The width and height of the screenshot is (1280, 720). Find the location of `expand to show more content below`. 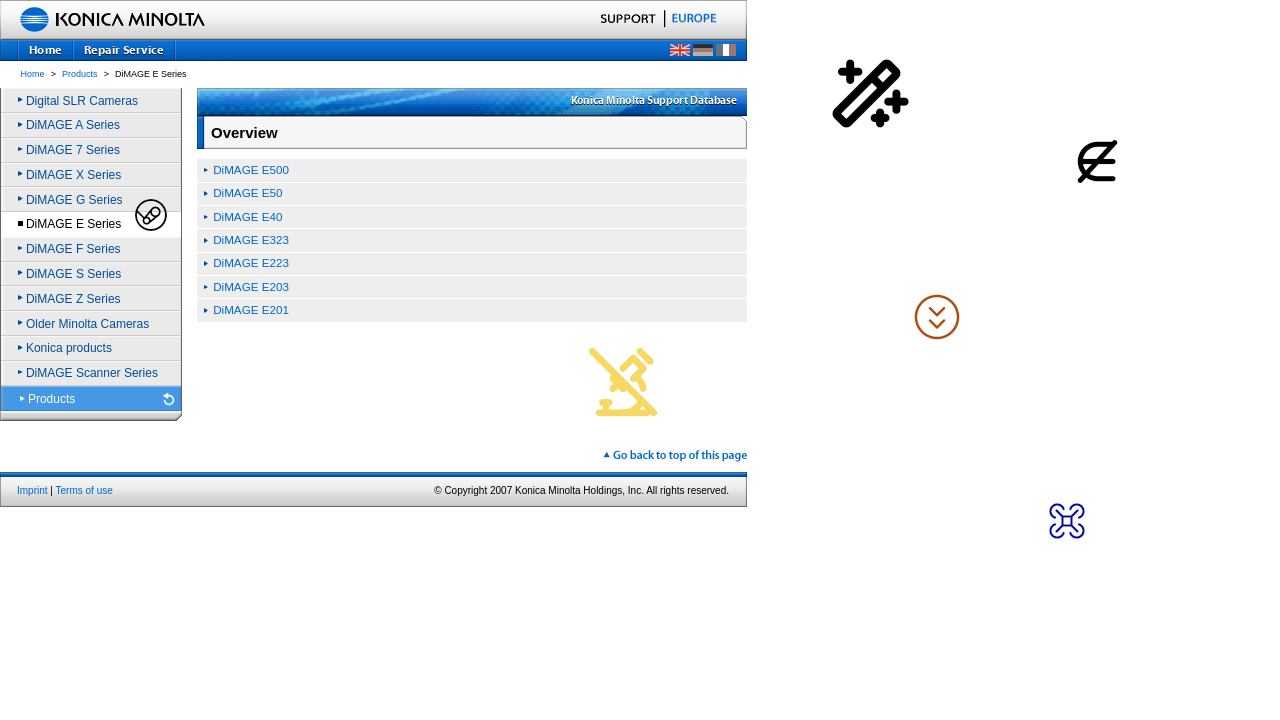

expand to show more content below is located at coordinates (937, 317).